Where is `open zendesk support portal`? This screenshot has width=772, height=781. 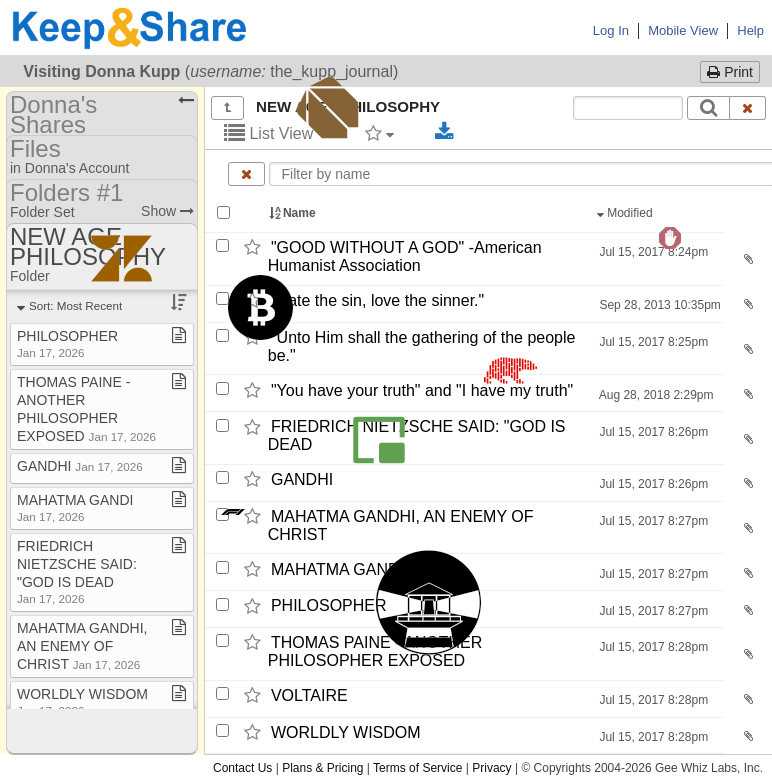 open zendesk support portal is located at coordinates (121, 258).